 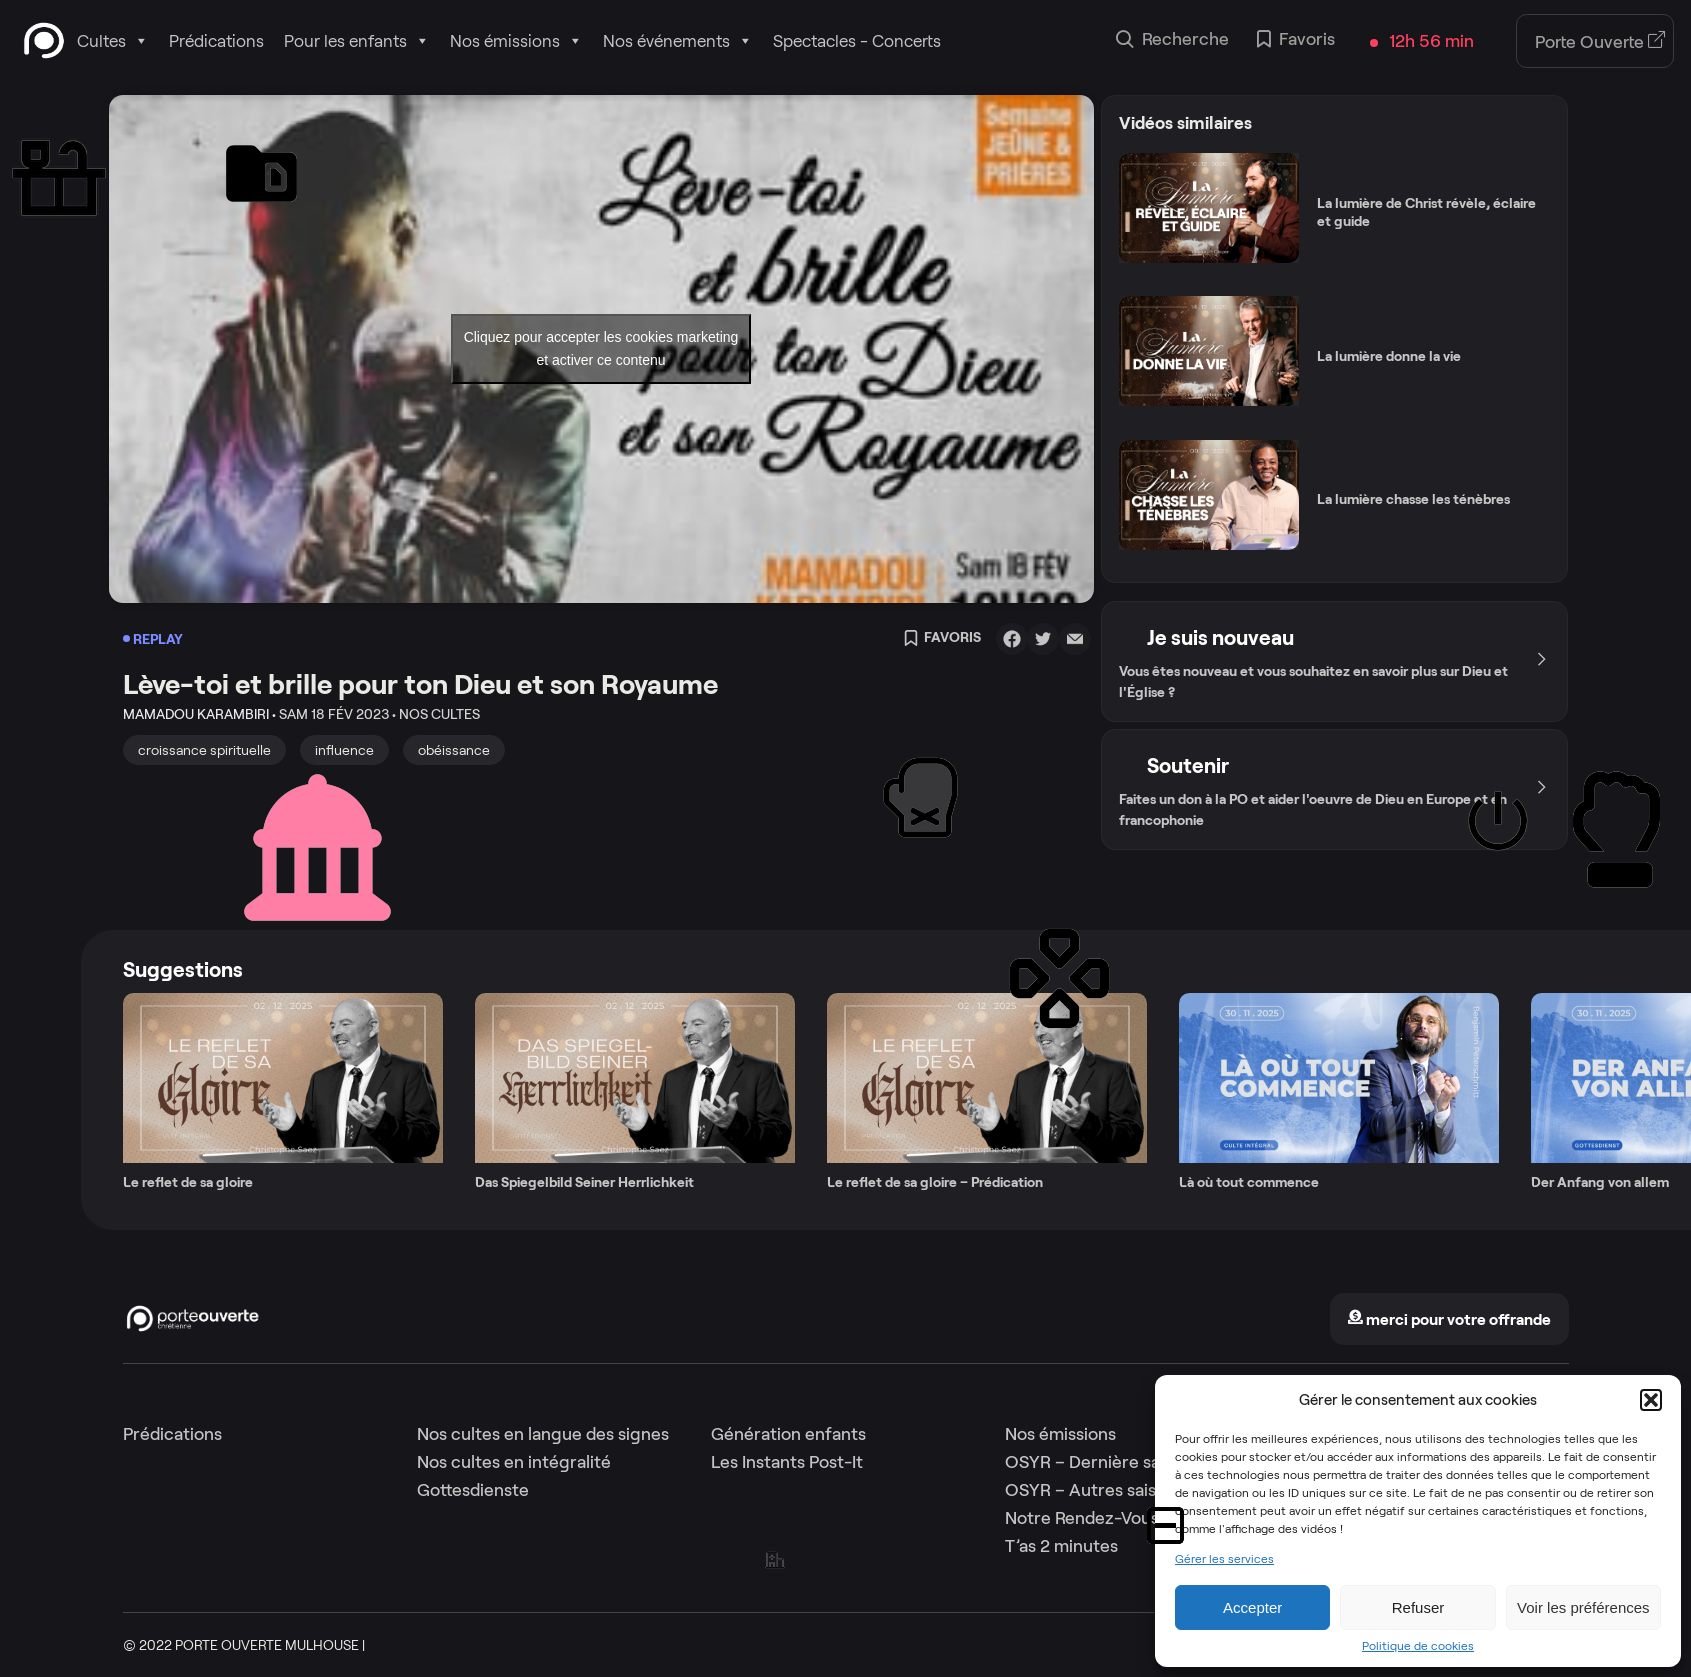 What do you see at coordinates (59, 178) in the screenshot?
I see `browse kitchen countertop options` at bounding box center [59, 178].